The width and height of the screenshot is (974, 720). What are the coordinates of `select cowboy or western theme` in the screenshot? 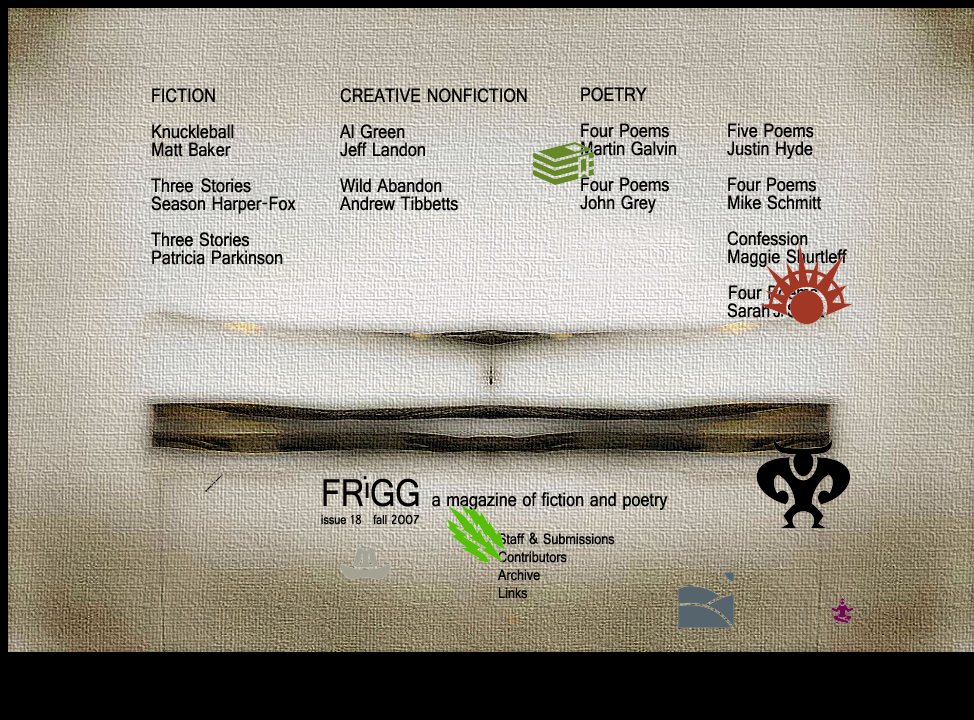 It's located at (365, 563).